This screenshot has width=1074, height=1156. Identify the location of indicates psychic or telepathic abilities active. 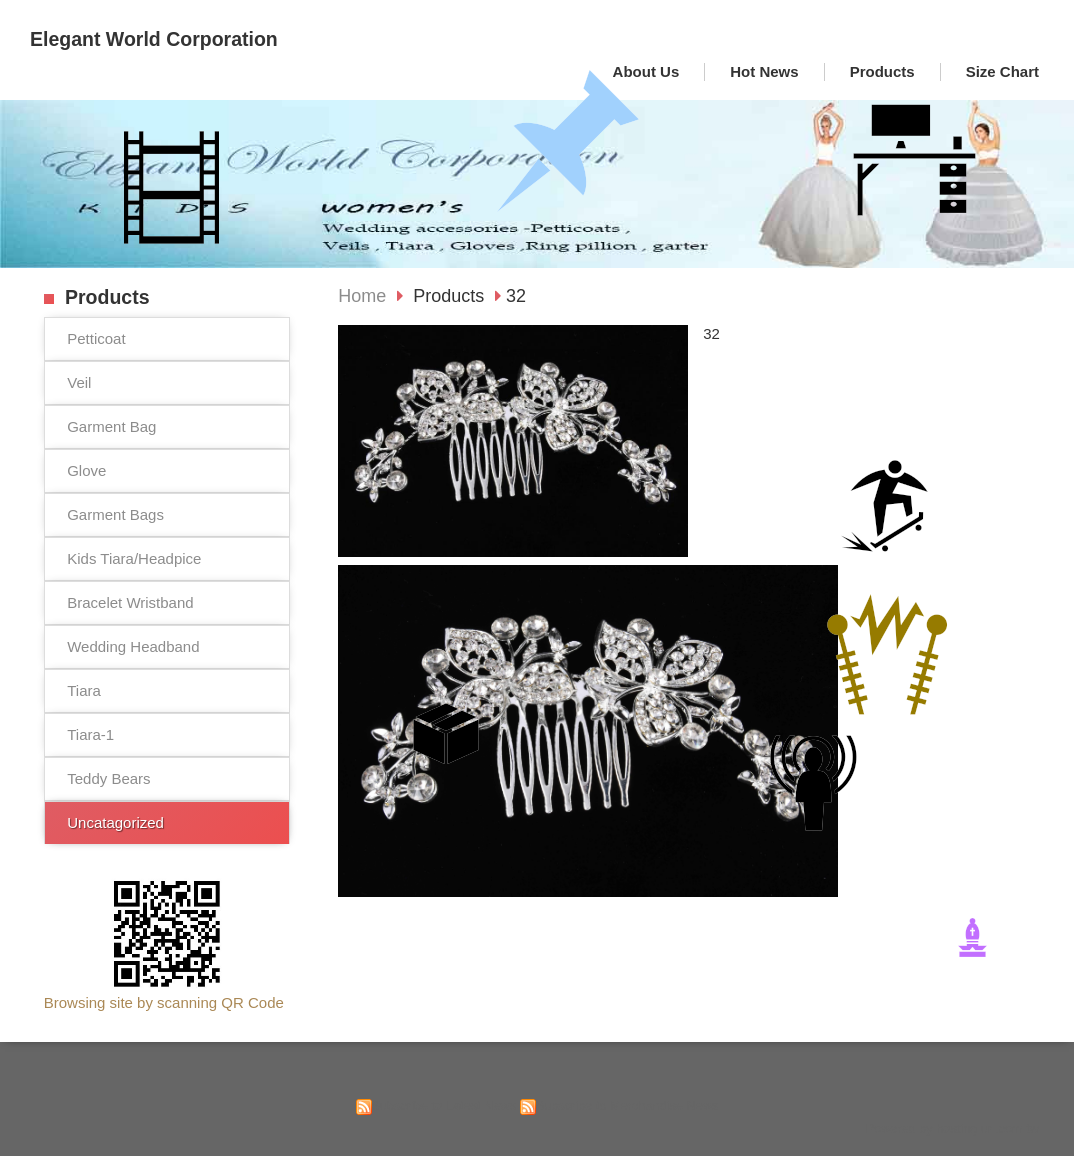
(814, 783).